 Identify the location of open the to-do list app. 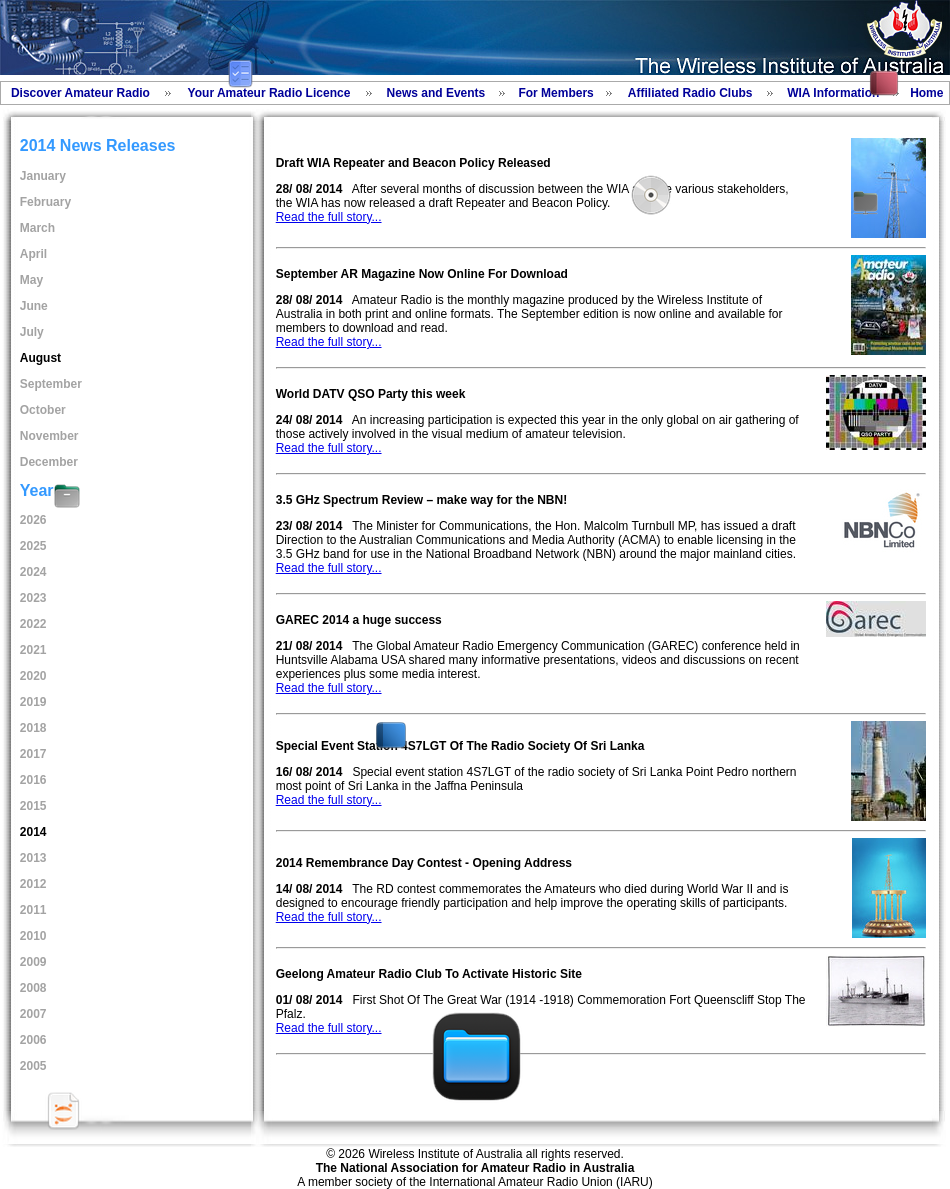
(240, 73).